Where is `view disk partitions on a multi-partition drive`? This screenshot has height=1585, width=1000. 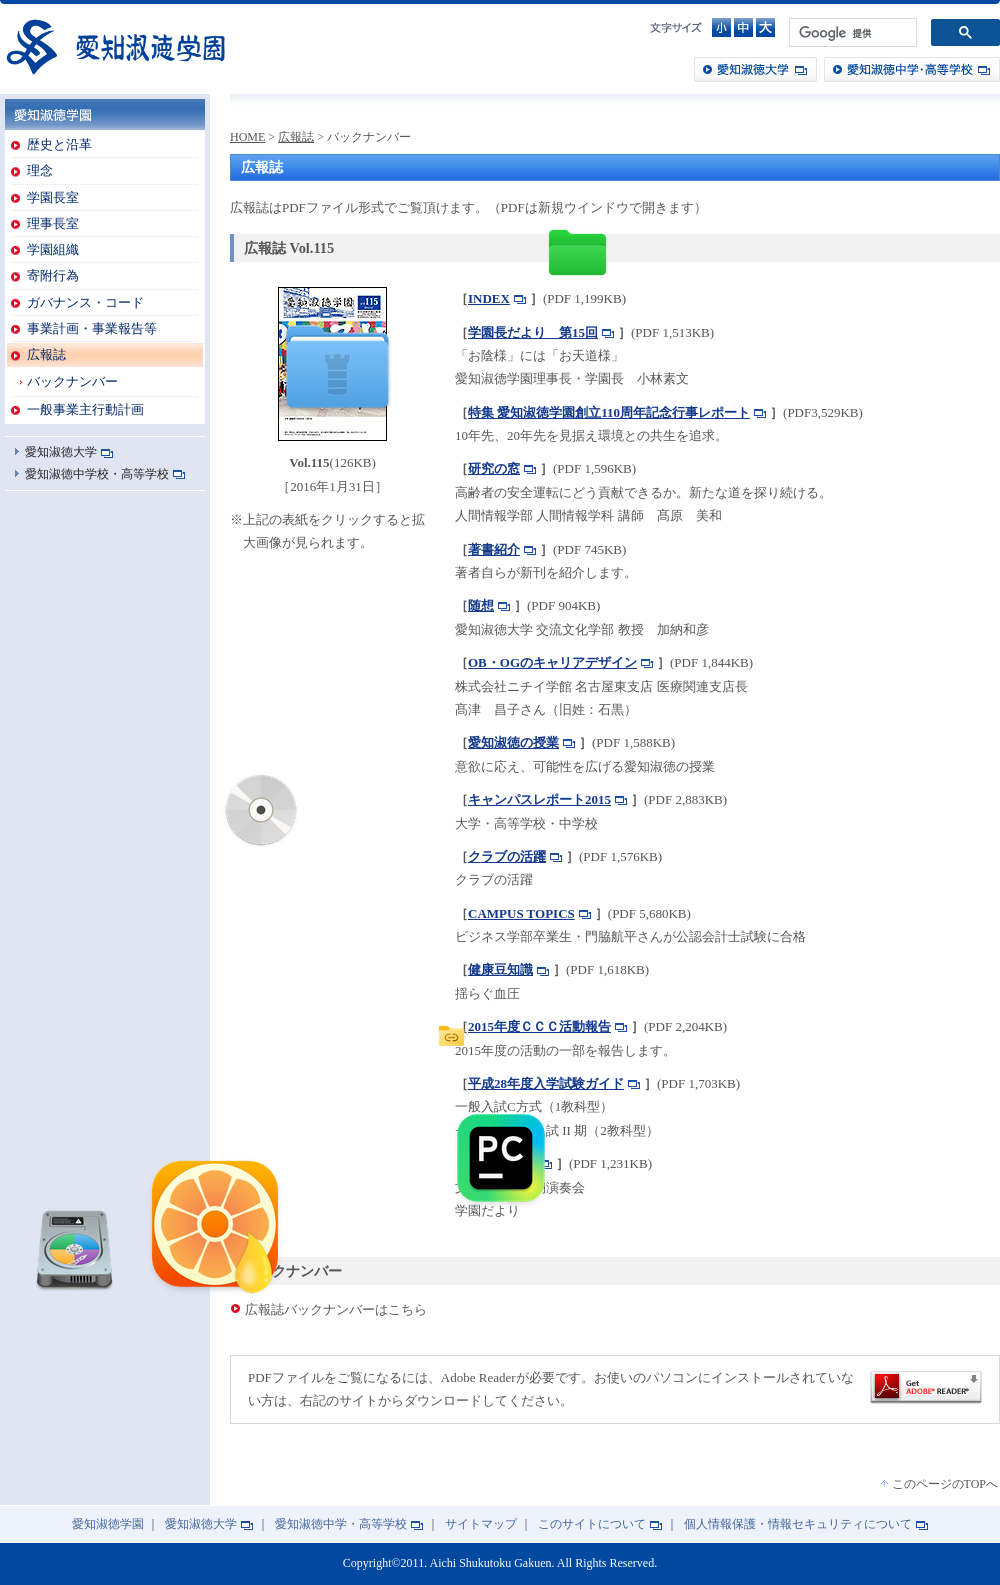 view disk partitions on a multi-partition drive is located at coordinates (74, 1249).